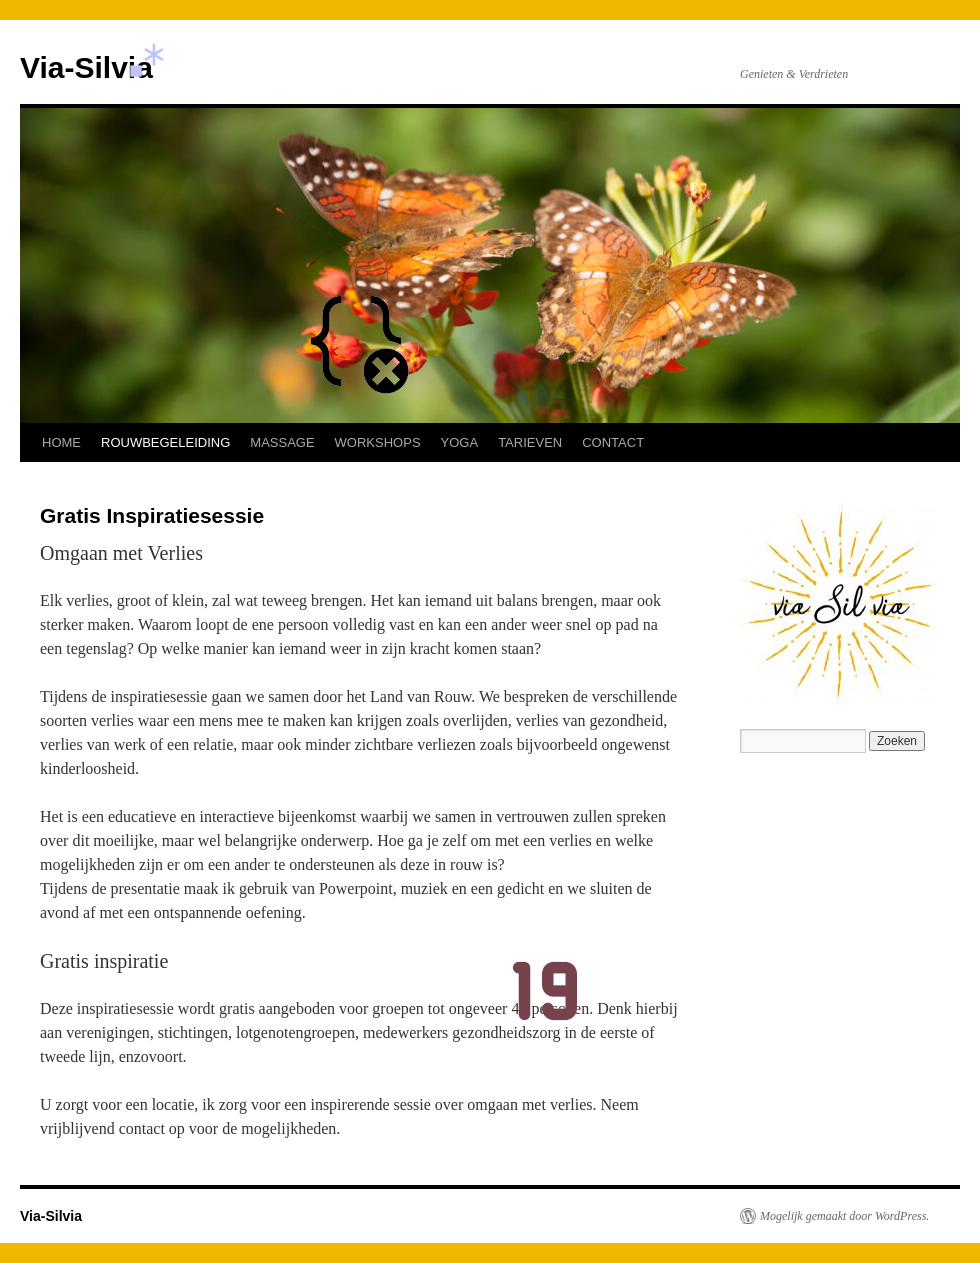  I want to click on indicates 19 items or notifications, so click(542, 991).